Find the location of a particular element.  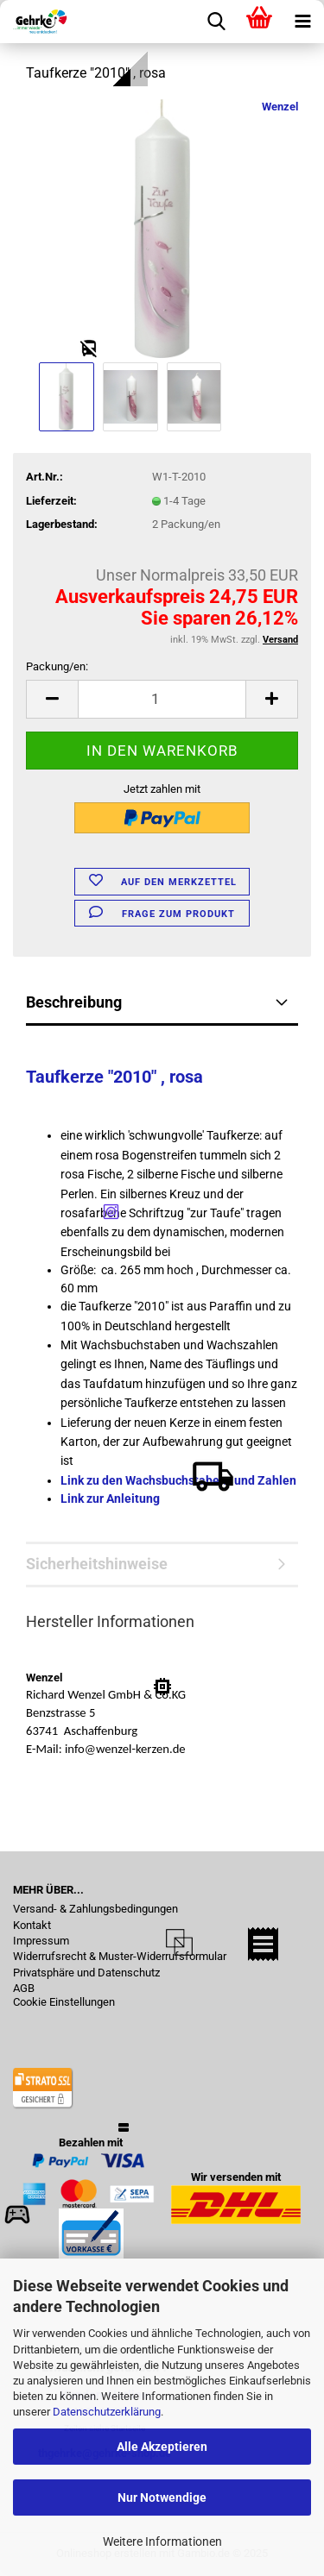

indicates weak cellular signal strength is located at coordinates (130, 69).